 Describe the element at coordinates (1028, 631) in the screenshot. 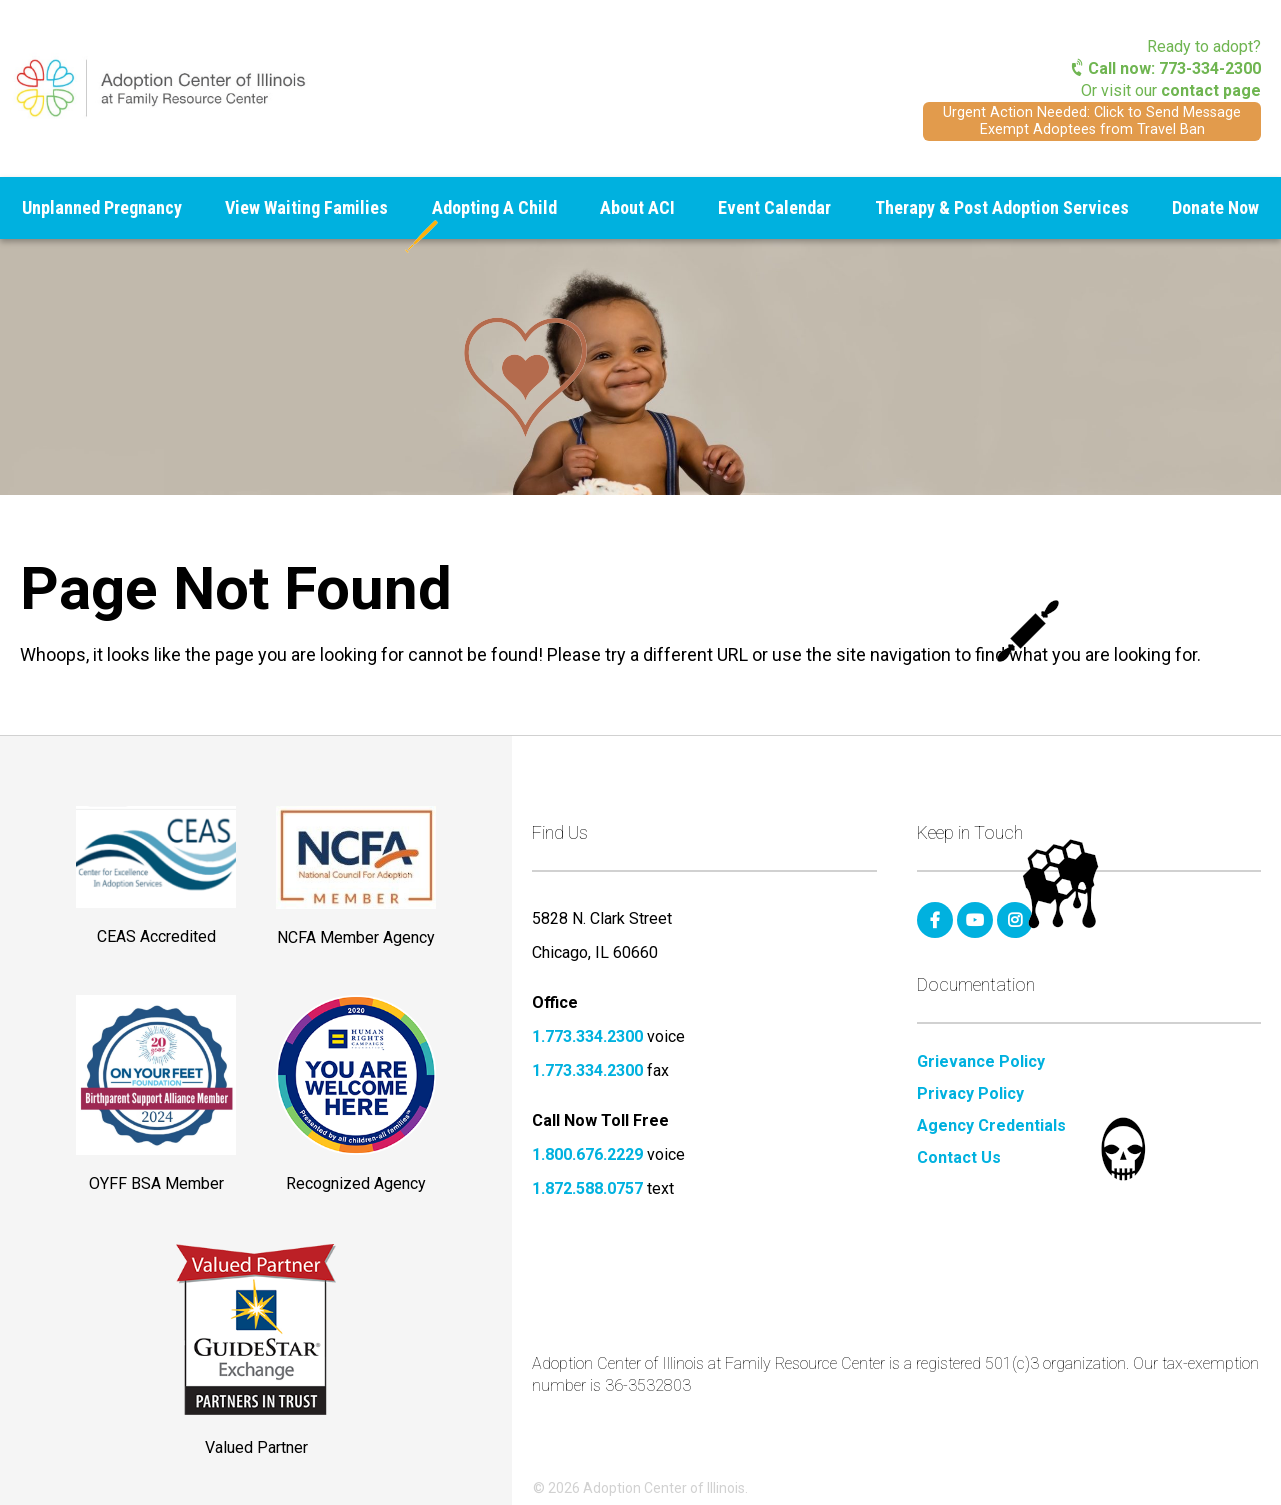

I see `access baking or cooking tools` at that location.